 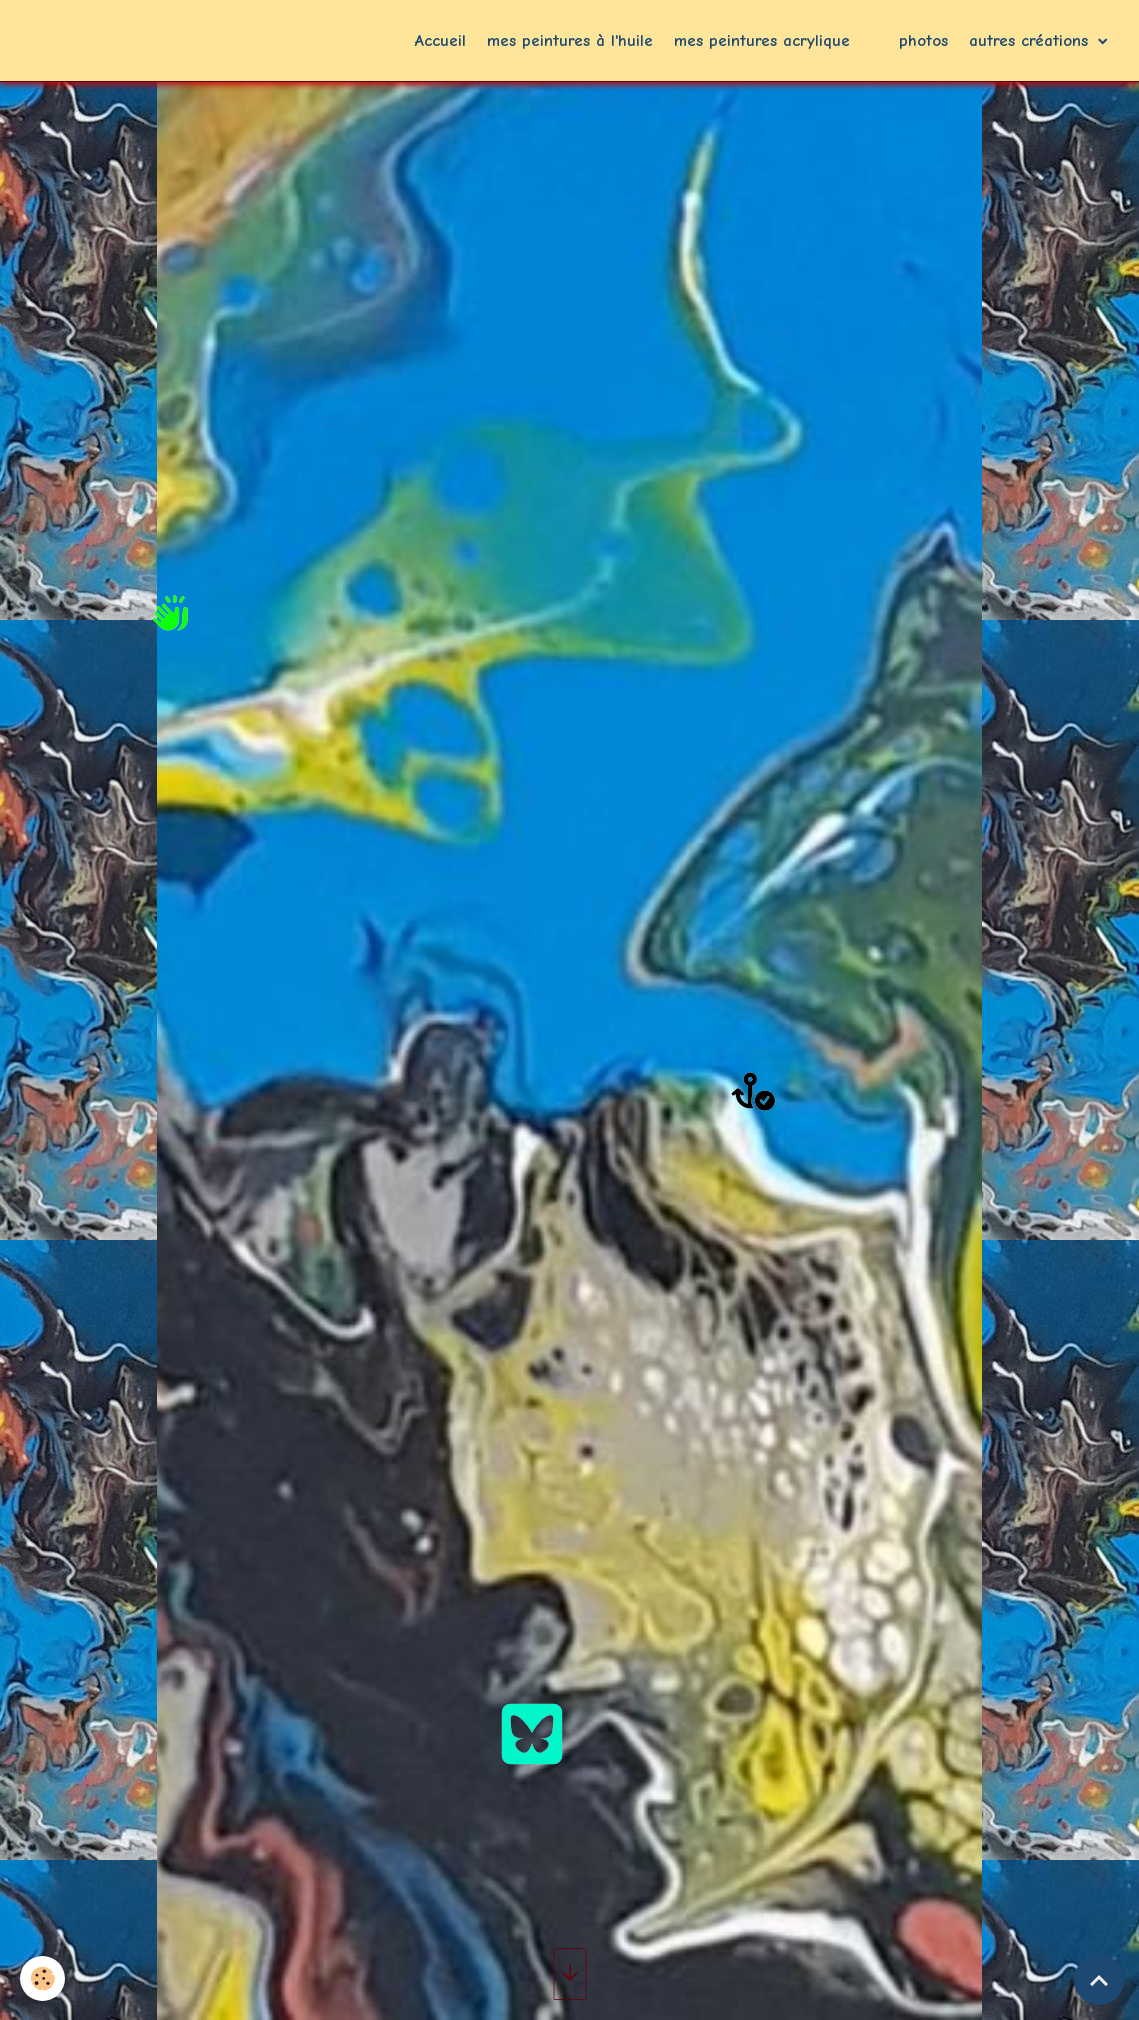 I want to click on open Bluesky social media app, so click(x=532, y=1734).